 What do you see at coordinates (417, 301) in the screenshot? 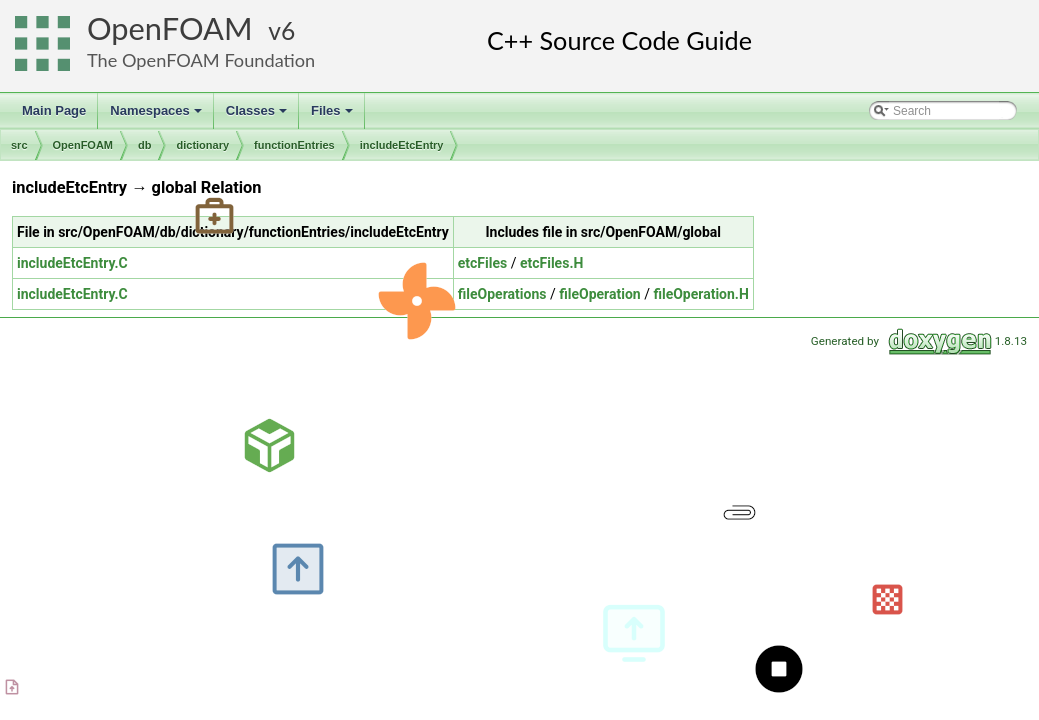
I see `toggle fan or ventilation control` at bounding box center [417, 301].